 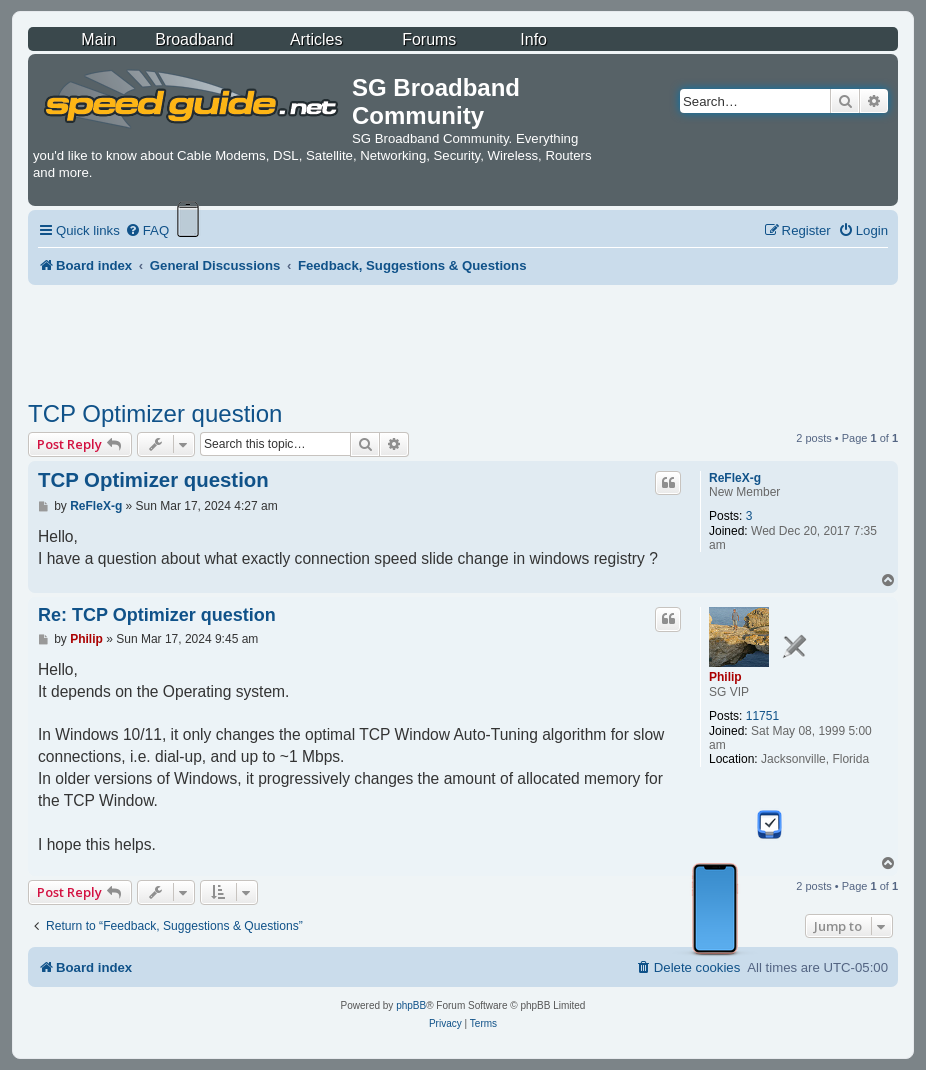 I want to click on iPhone XR device connected to your Mac, so click(x=715, y=910).